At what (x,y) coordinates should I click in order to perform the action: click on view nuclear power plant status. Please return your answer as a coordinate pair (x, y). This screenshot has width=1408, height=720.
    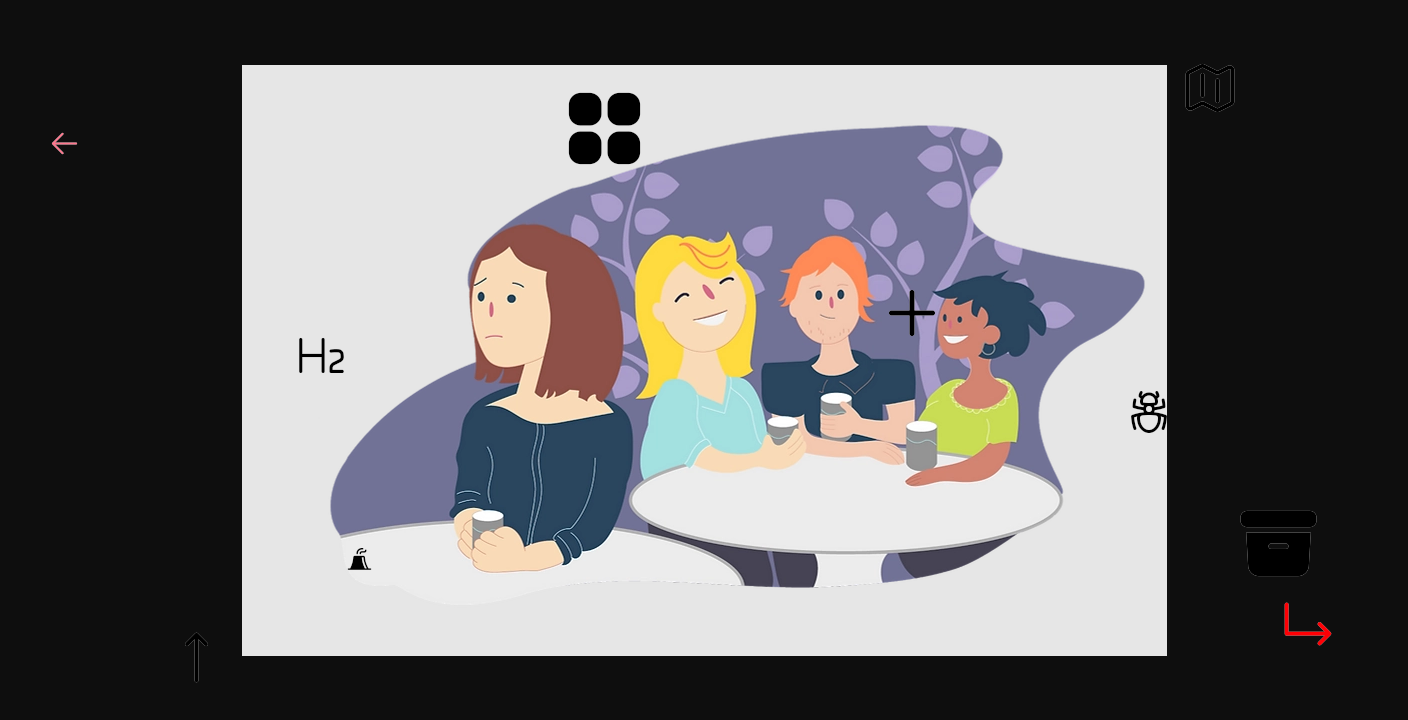
    Looking at the image, I should click on (359, 560).